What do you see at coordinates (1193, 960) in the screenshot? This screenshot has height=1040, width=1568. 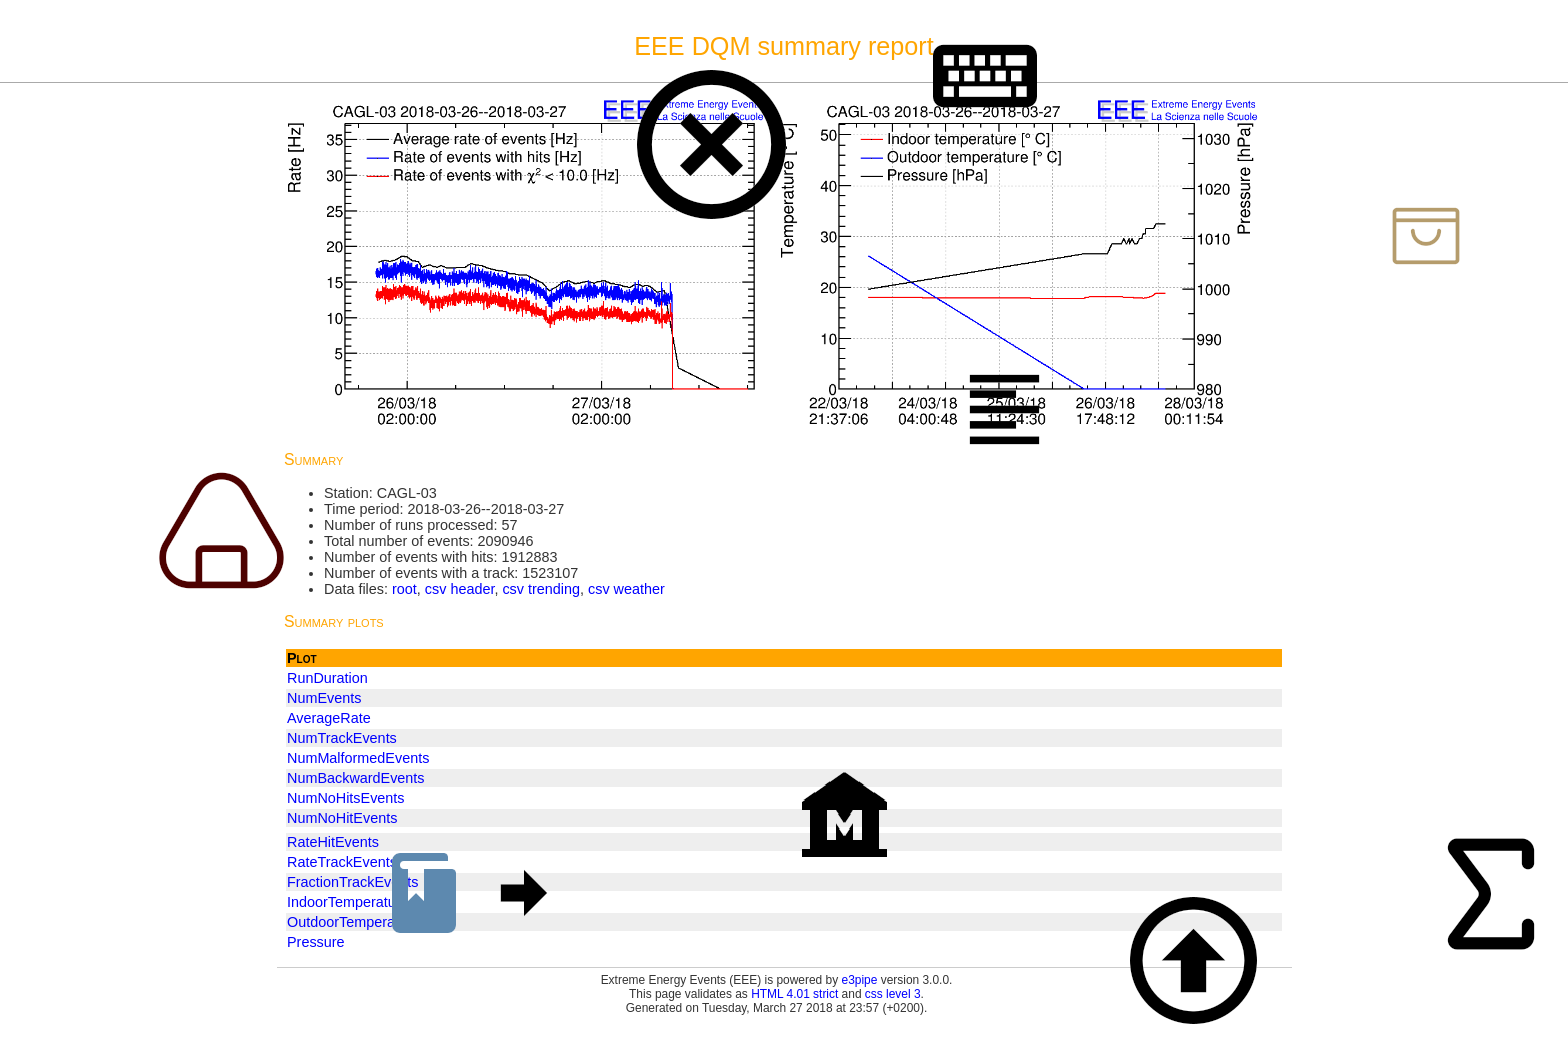 I see `scroll to top of page` at bounding box center [1193, 960].